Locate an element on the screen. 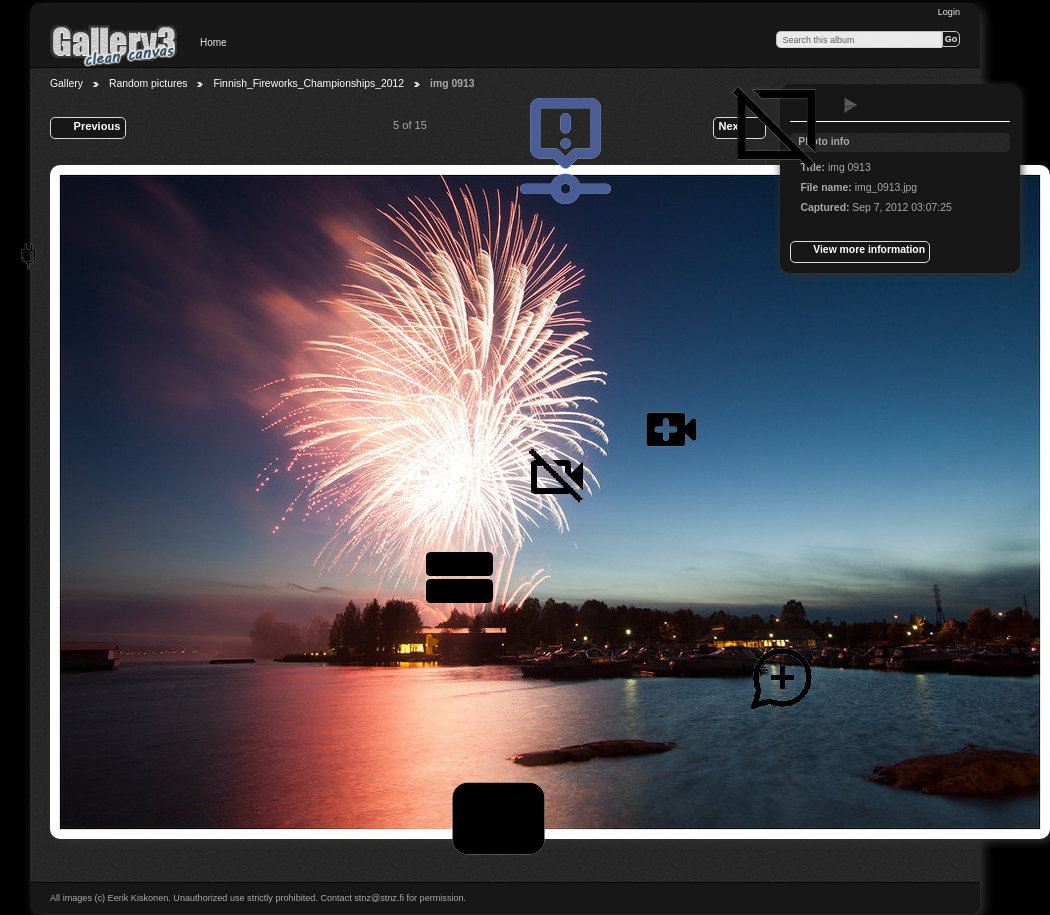 Image resolution: width=1050 pixels, height=915 pixels. turn off camera during video call is located at coordinates (557, 477).